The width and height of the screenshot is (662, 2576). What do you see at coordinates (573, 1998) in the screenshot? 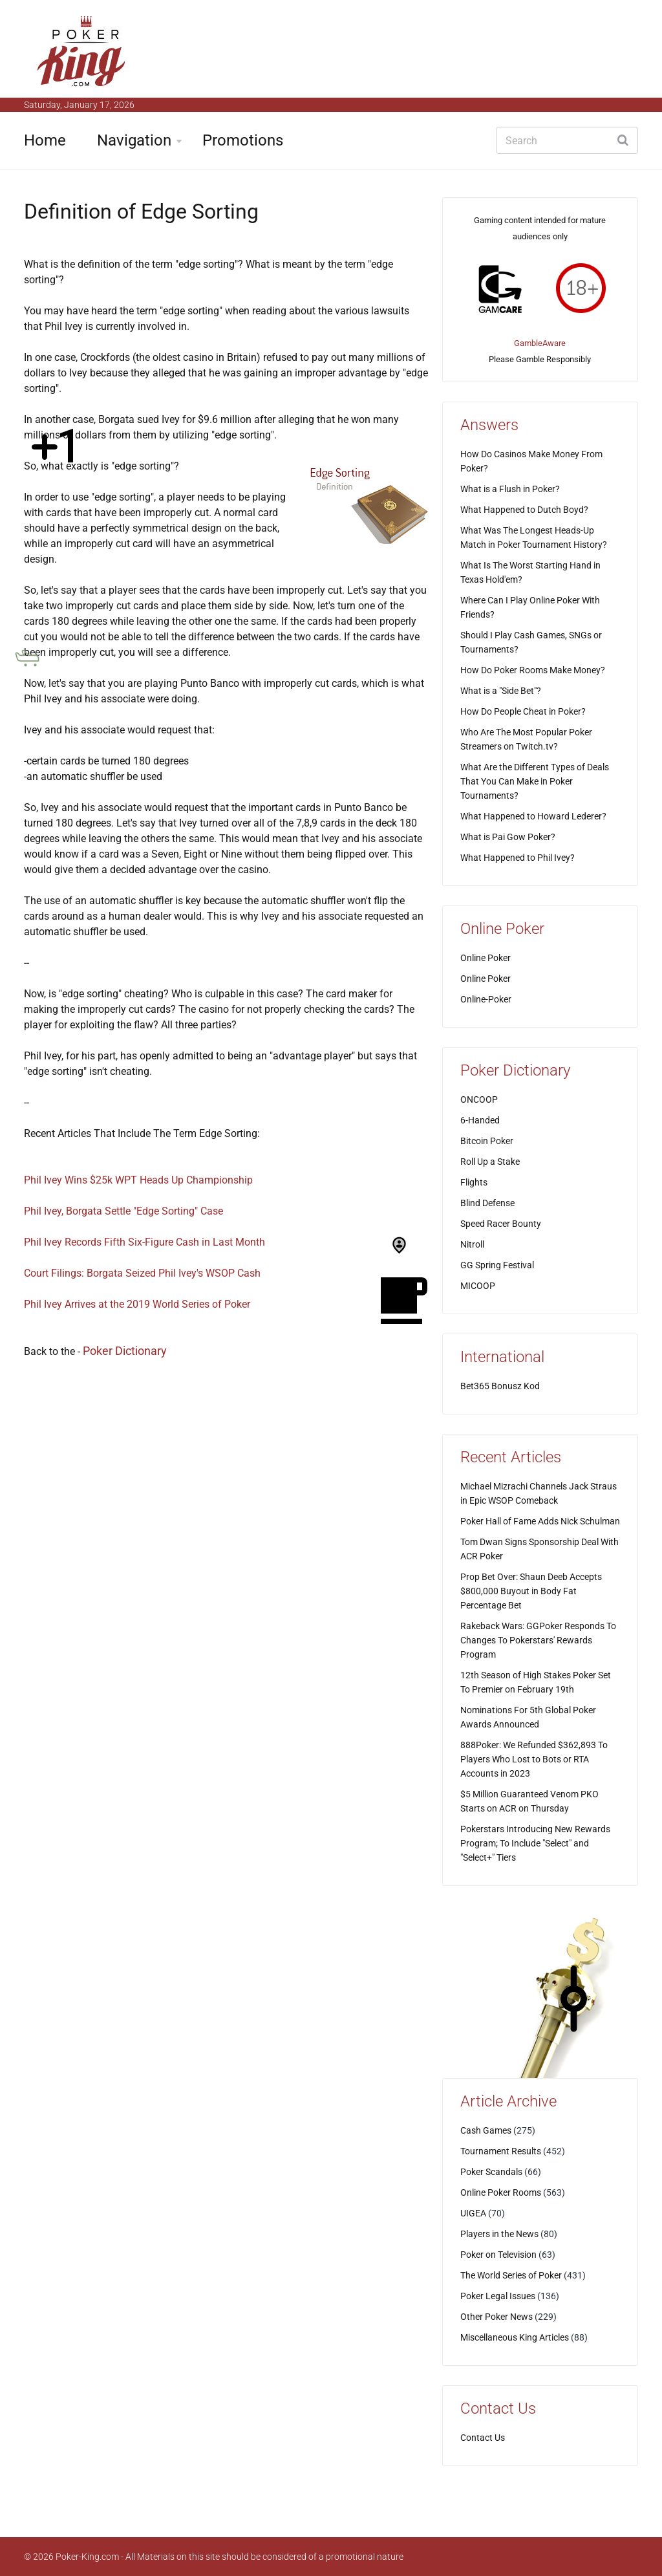
I see `view commit history in version control` at bounding box center [573, 1998].